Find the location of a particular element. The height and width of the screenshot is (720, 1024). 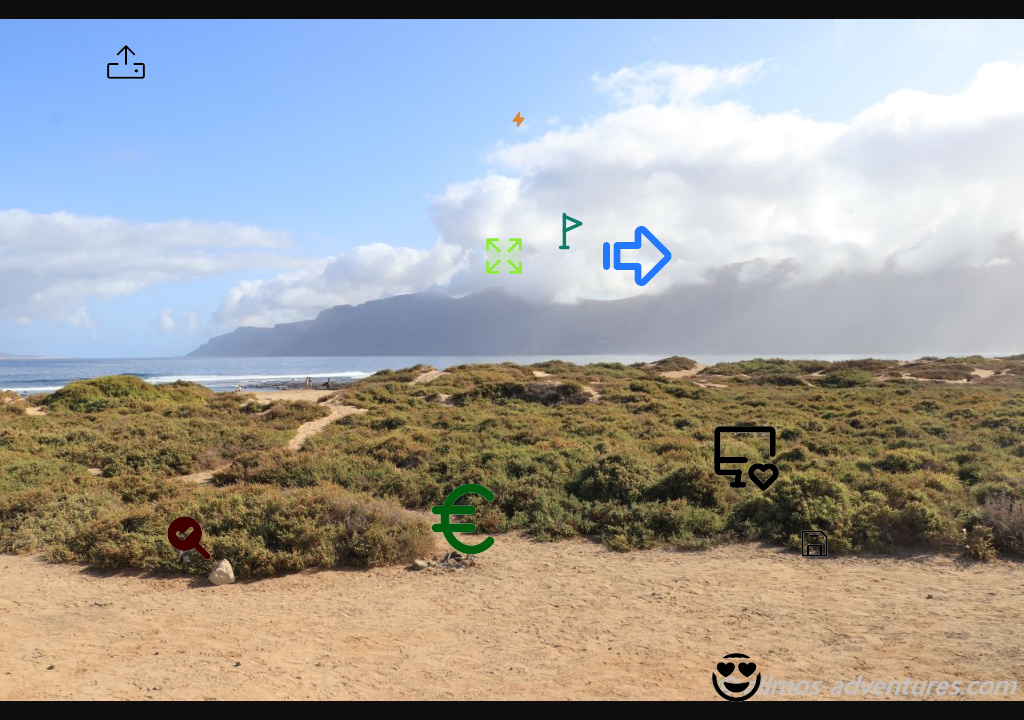

indicates euro currency or pricing is located at coordinates (467, 519).